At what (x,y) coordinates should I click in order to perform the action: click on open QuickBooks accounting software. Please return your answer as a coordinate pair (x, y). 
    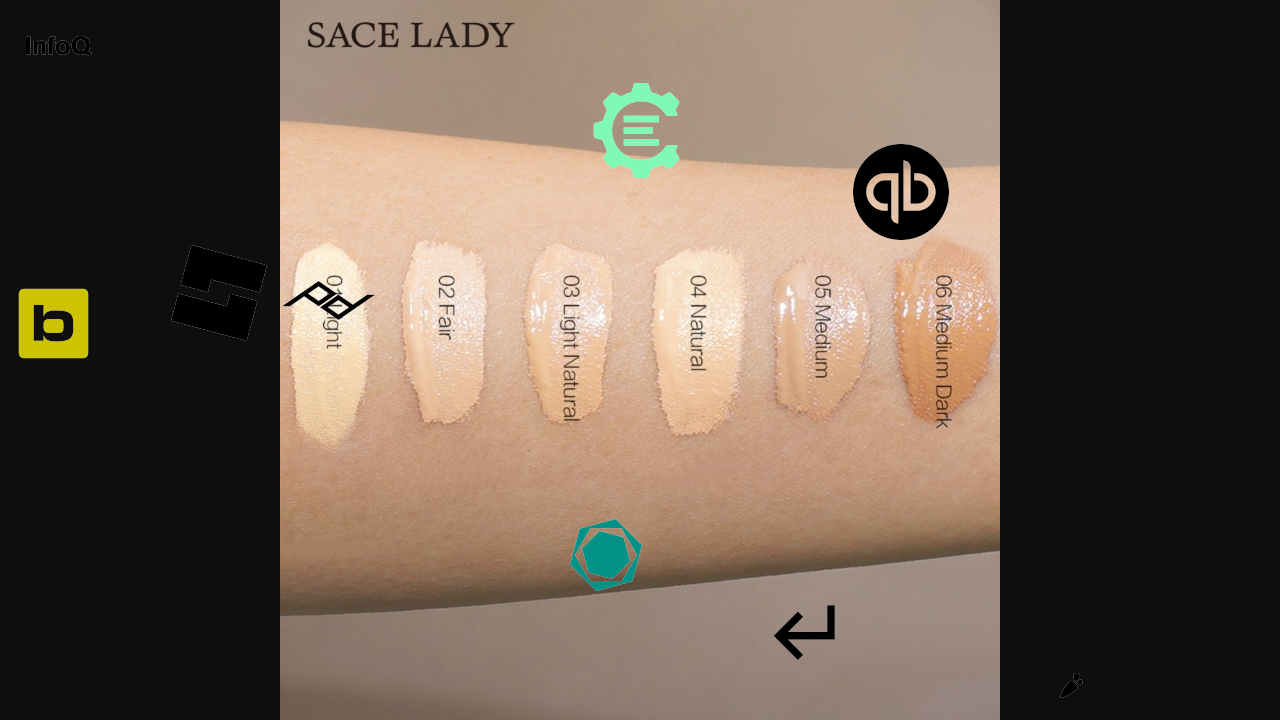
    Looking at the image, I should click on (901, 192).